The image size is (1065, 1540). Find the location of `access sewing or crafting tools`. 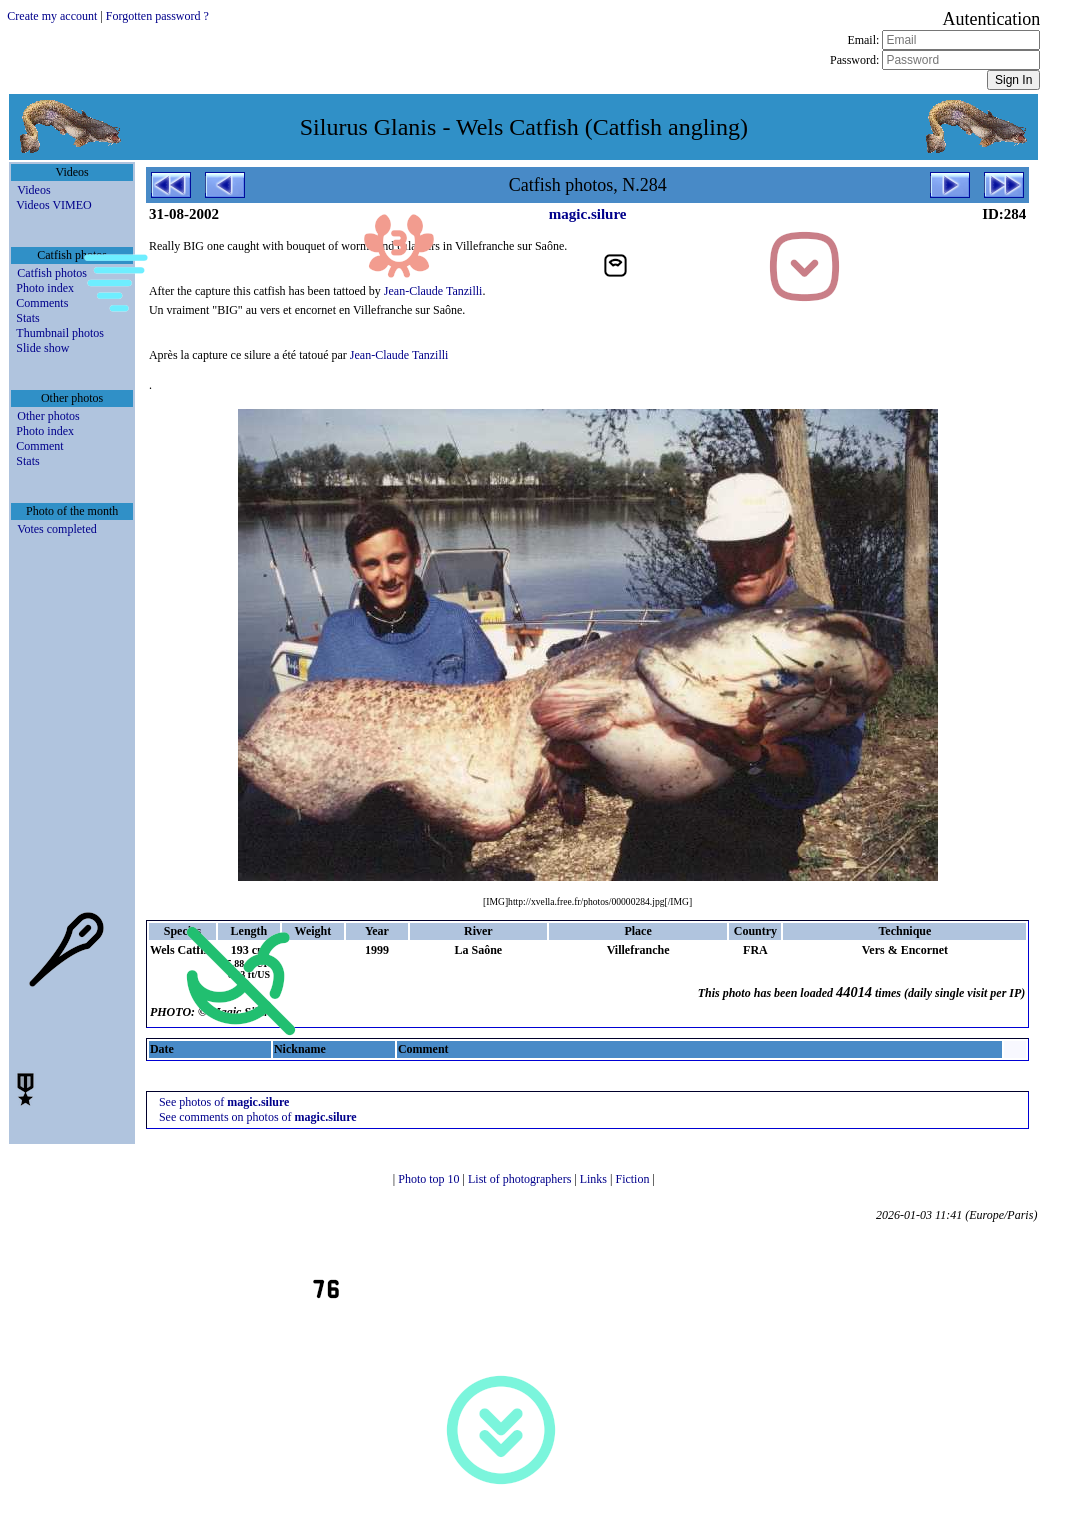

access sewing or crafting tools is located at coordinates (66, 949).